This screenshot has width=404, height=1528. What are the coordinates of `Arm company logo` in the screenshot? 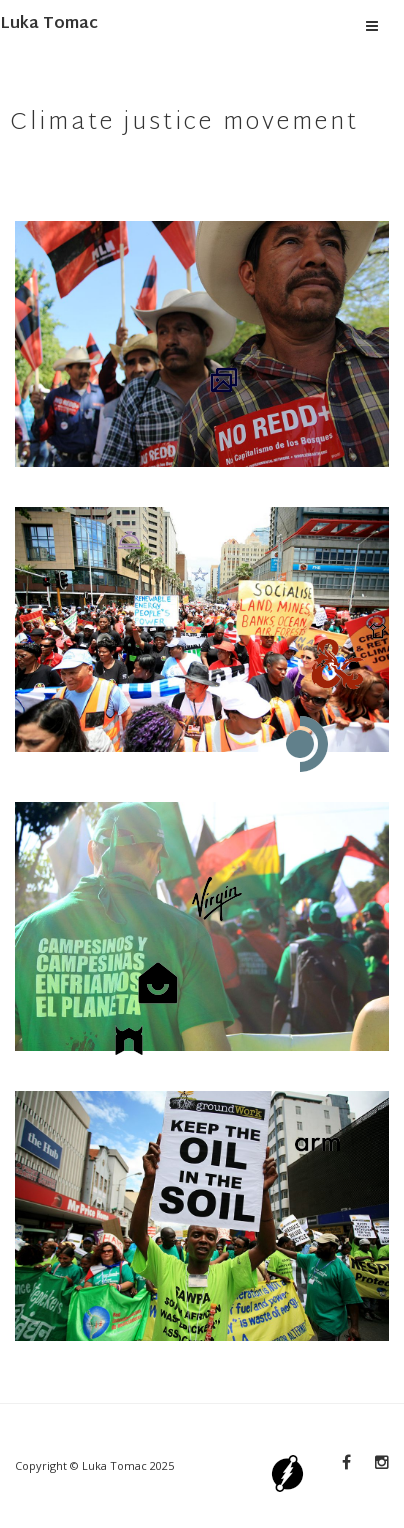 It's located at (317, 1144).